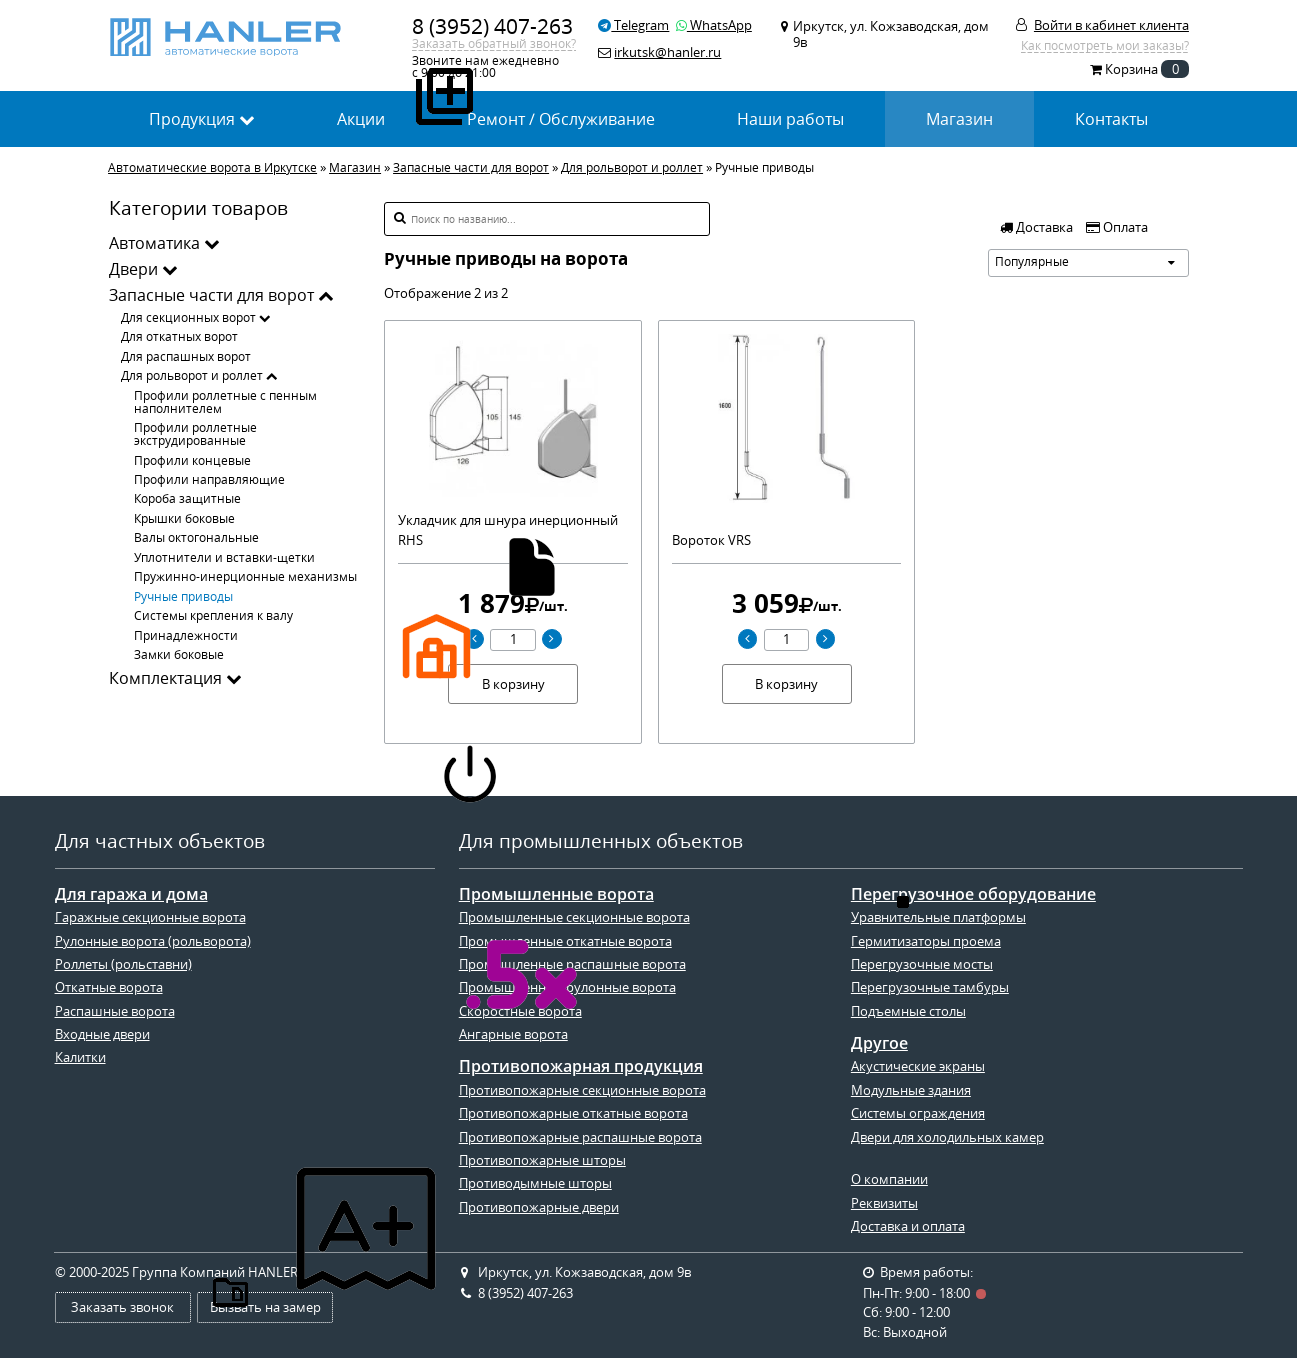 The image size is (1297, 1358). I want to click on view exam or test results, so click(366, 1226).